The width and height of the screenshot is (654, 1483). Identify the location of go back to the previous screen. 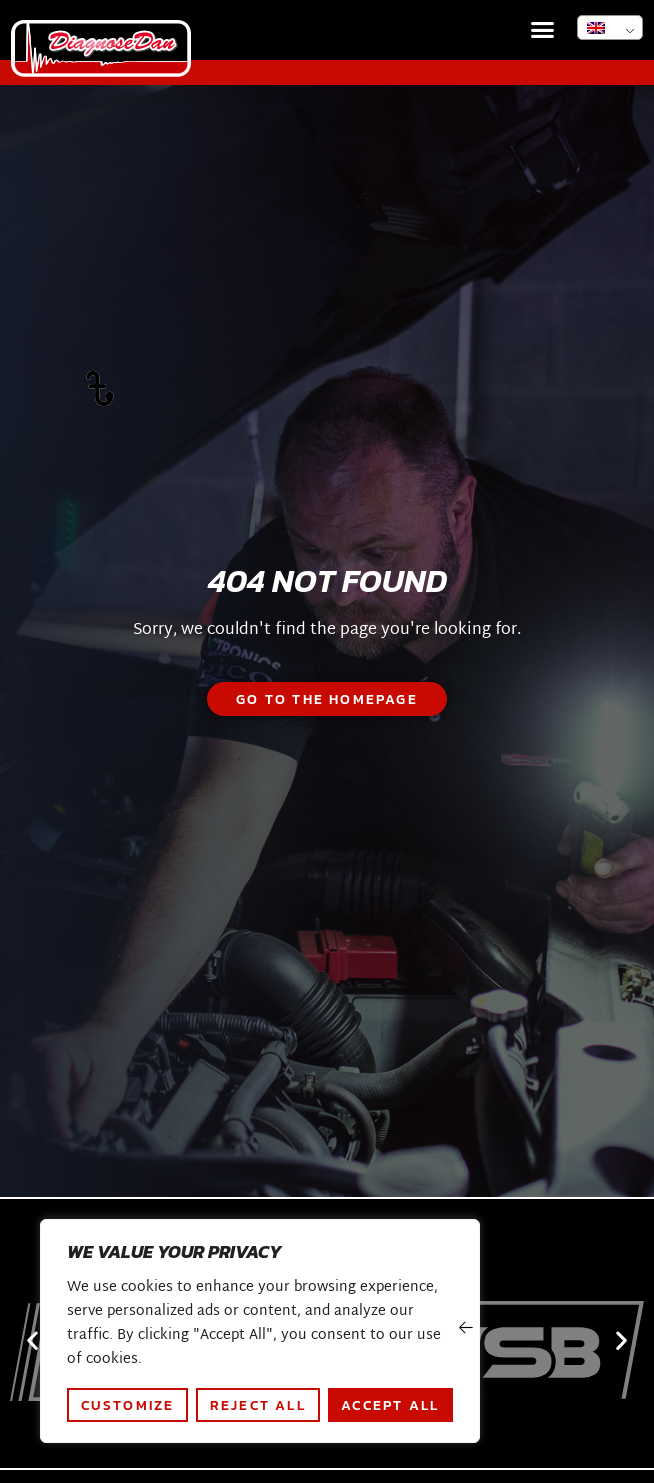
(466, 1327).